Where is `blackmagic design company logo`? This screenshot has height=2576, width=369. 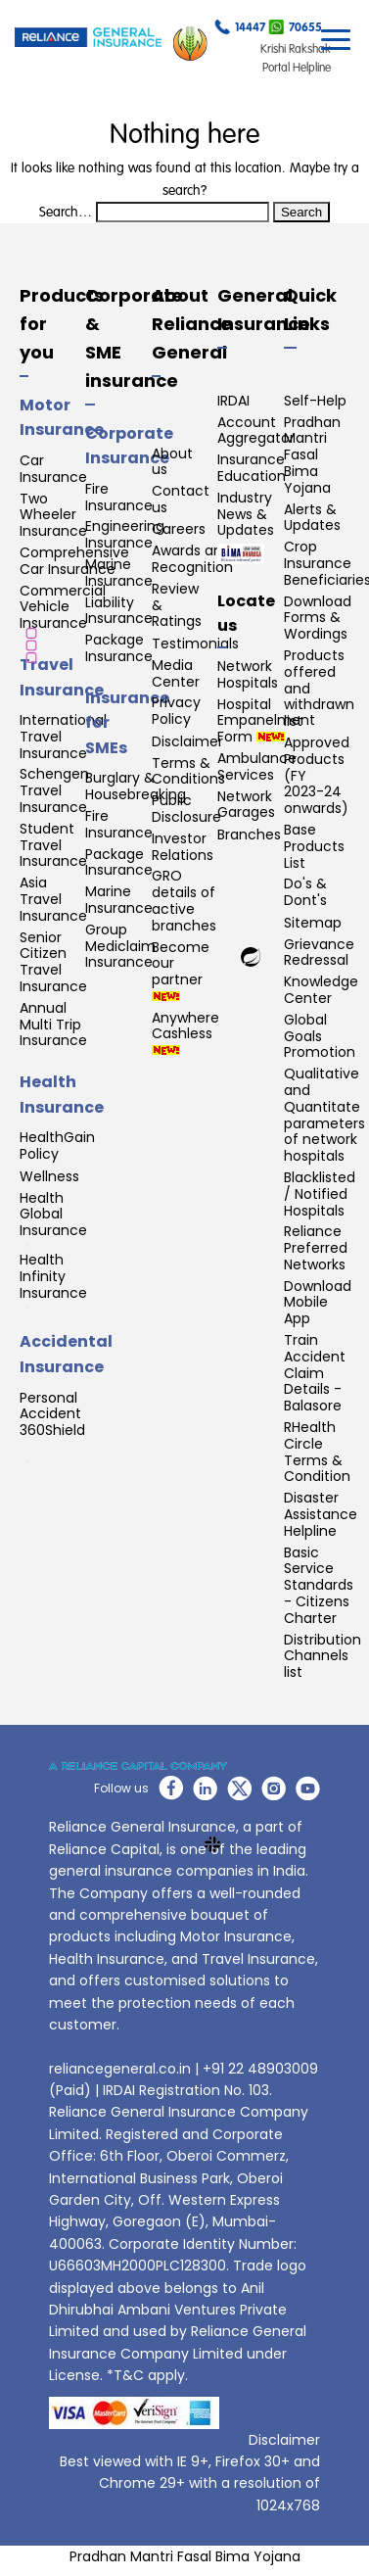 blackmagic design company logo is located at coordinates (31, 645).